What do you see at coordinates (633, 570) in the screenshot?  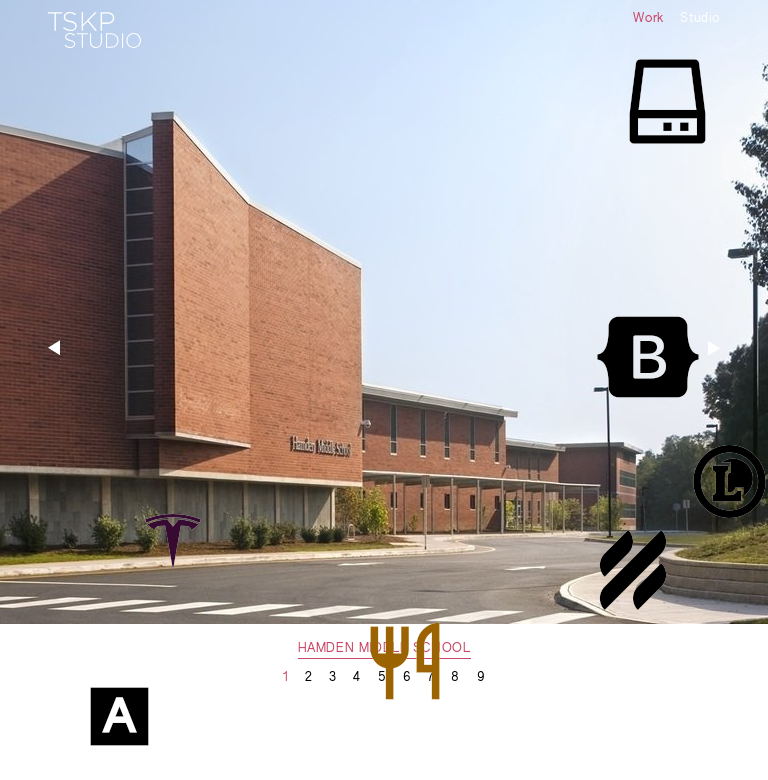 I see `Help Scout logo` at bounding box center [633, 570].